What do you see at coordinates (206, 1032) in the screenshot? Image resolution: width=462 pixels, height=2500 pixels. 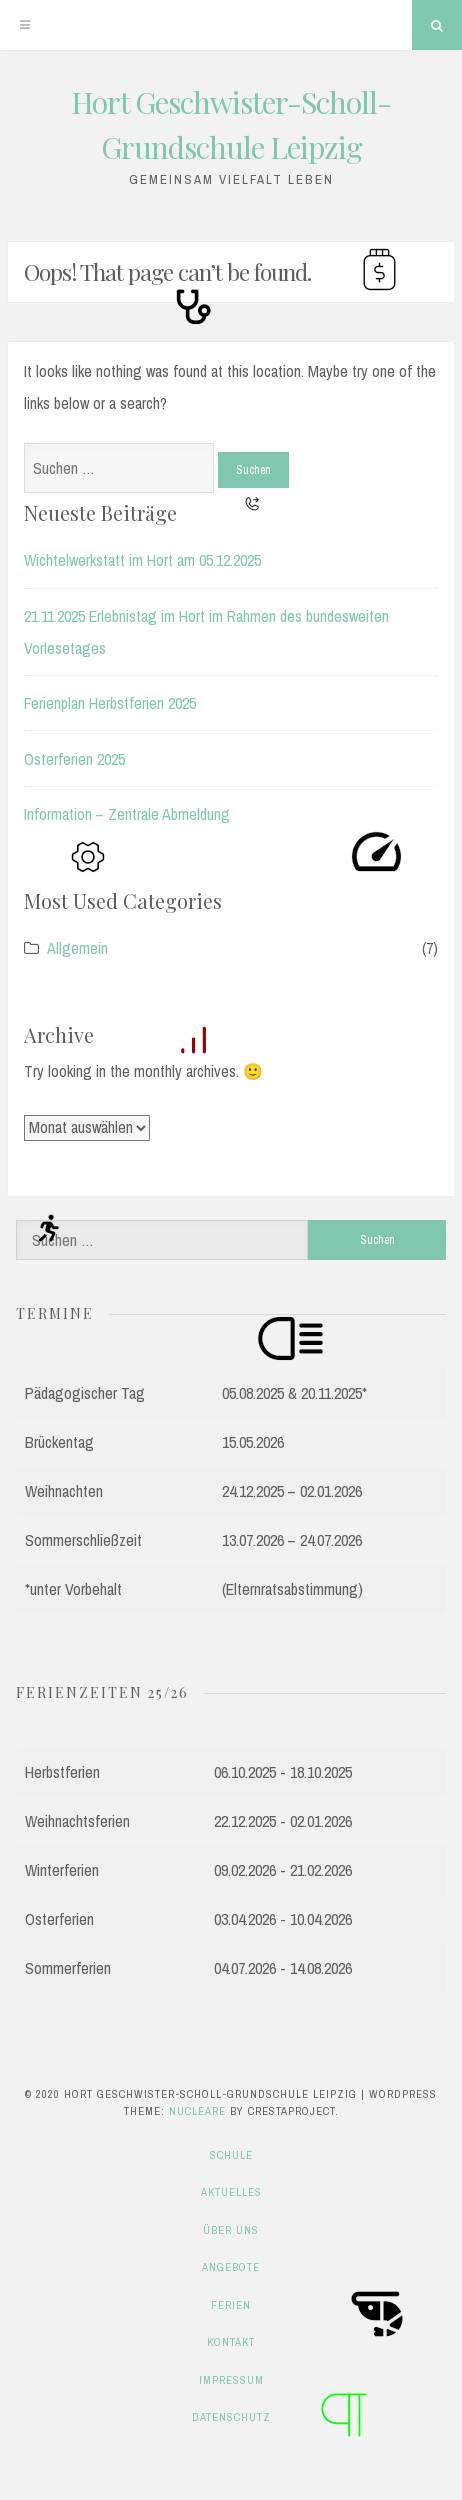 I see `indicates medium cellular signal strength` at bounding box center [206, 1032].